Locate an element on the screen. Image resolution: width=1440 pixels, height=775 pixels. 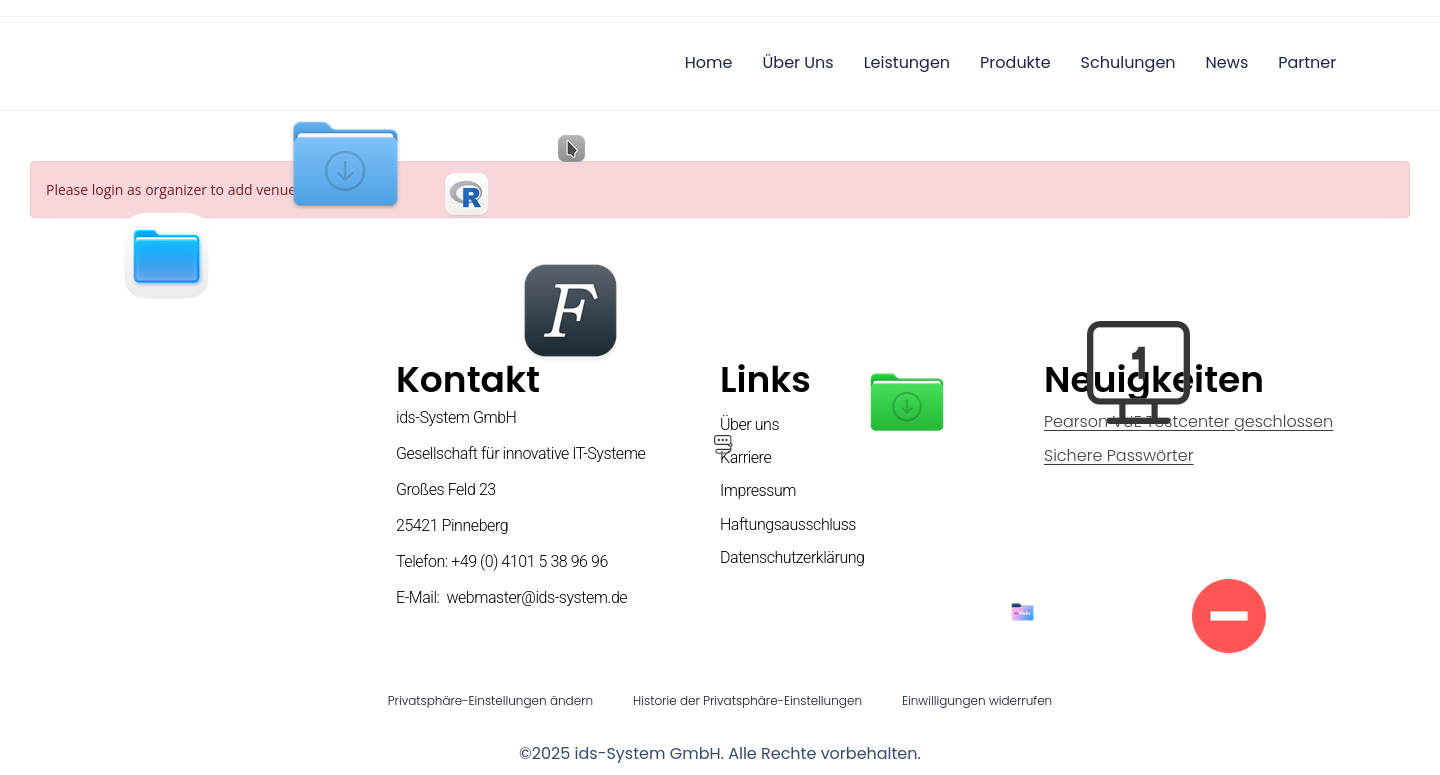
open R statistical computing application is located at coordinates (466, 194).